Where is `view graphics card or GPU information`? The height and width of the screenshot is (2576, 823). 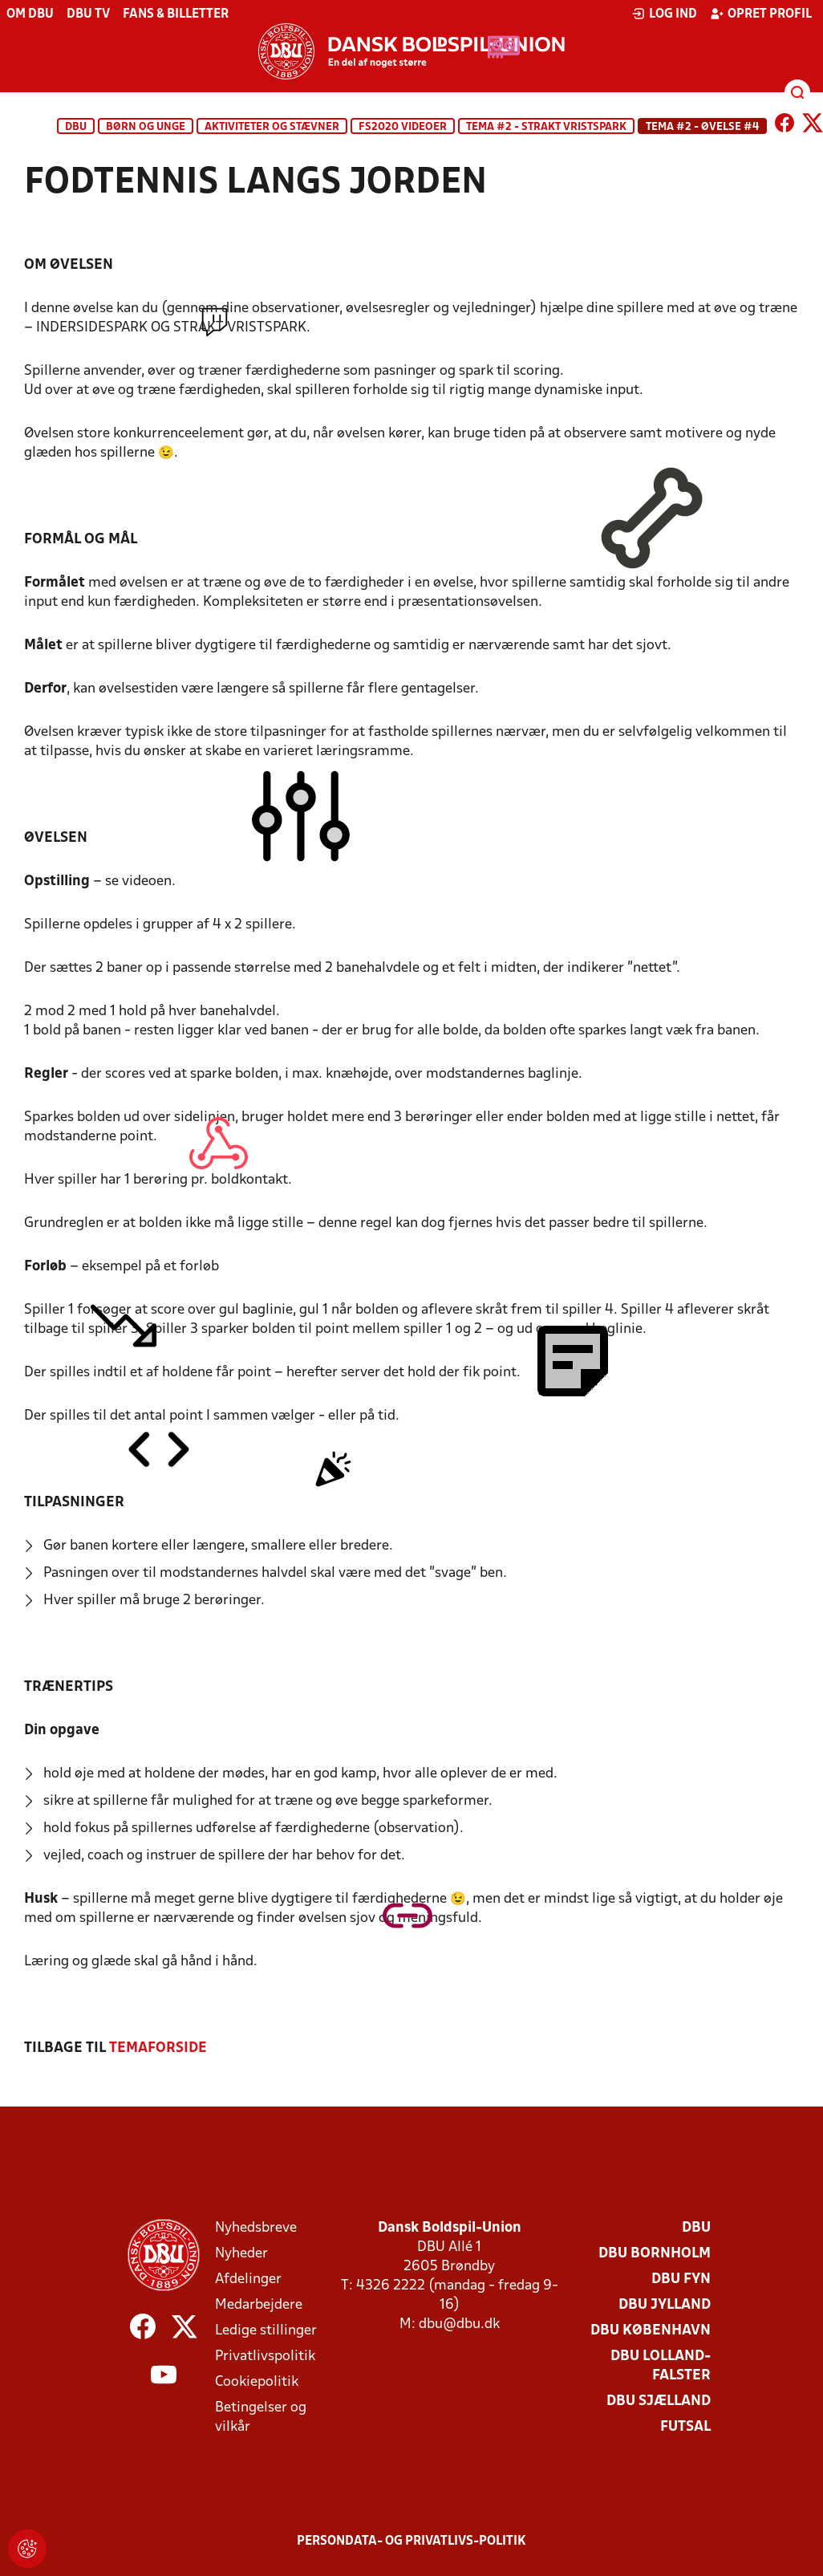
view graphics card or GPU information is located at coordinates (504, 47).